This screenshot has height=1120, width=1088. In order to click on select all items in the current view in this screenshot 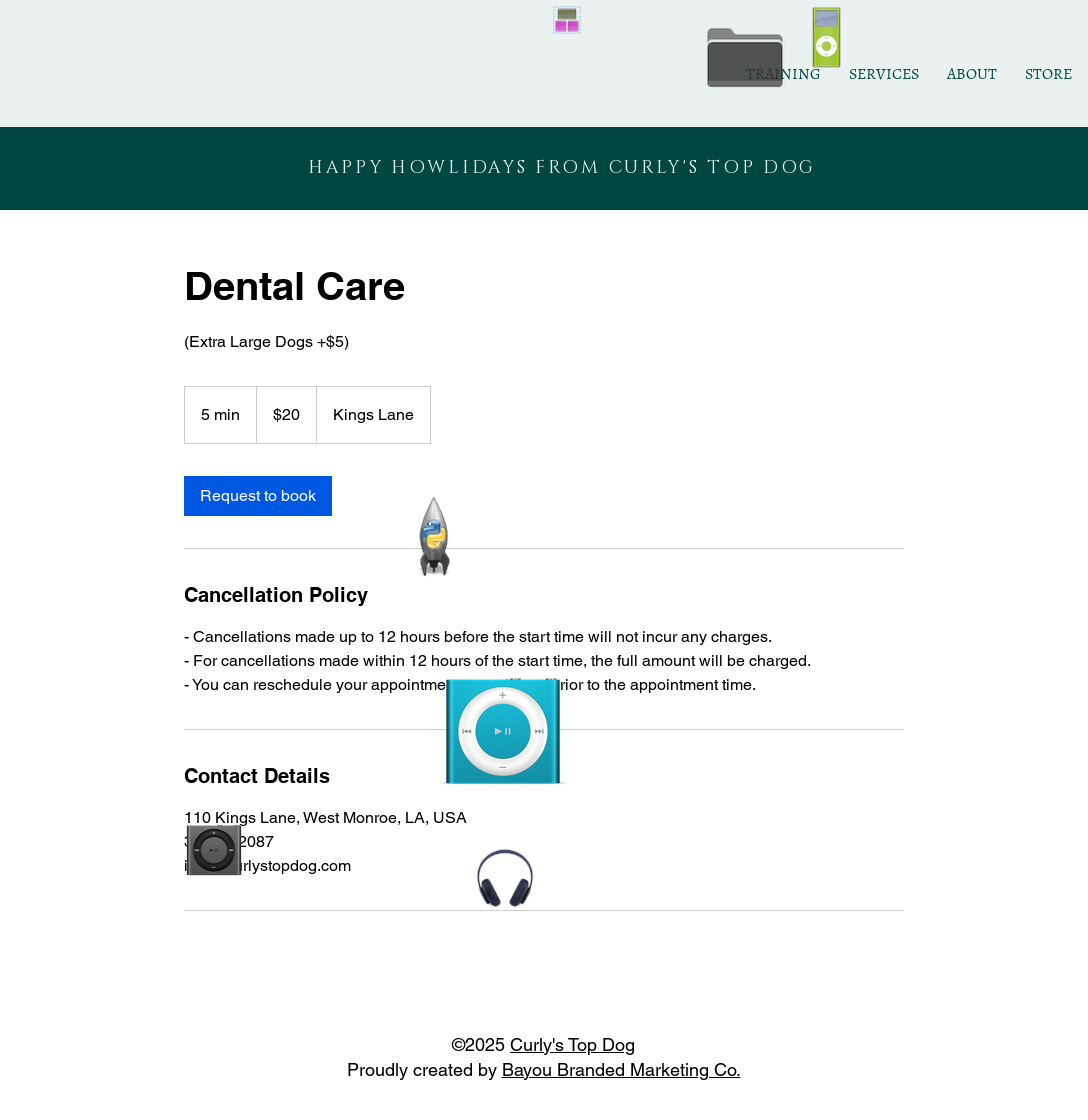, I will do `click(567, 20)`.